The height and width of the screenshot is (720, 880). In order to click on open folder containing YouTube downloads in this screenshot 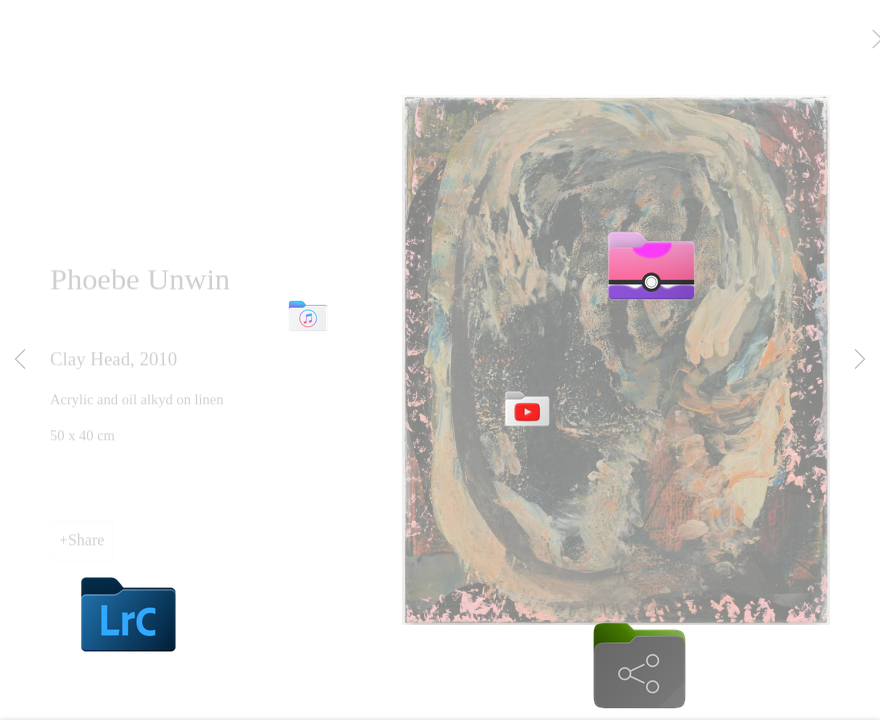, I will do `click(527, 410)`.